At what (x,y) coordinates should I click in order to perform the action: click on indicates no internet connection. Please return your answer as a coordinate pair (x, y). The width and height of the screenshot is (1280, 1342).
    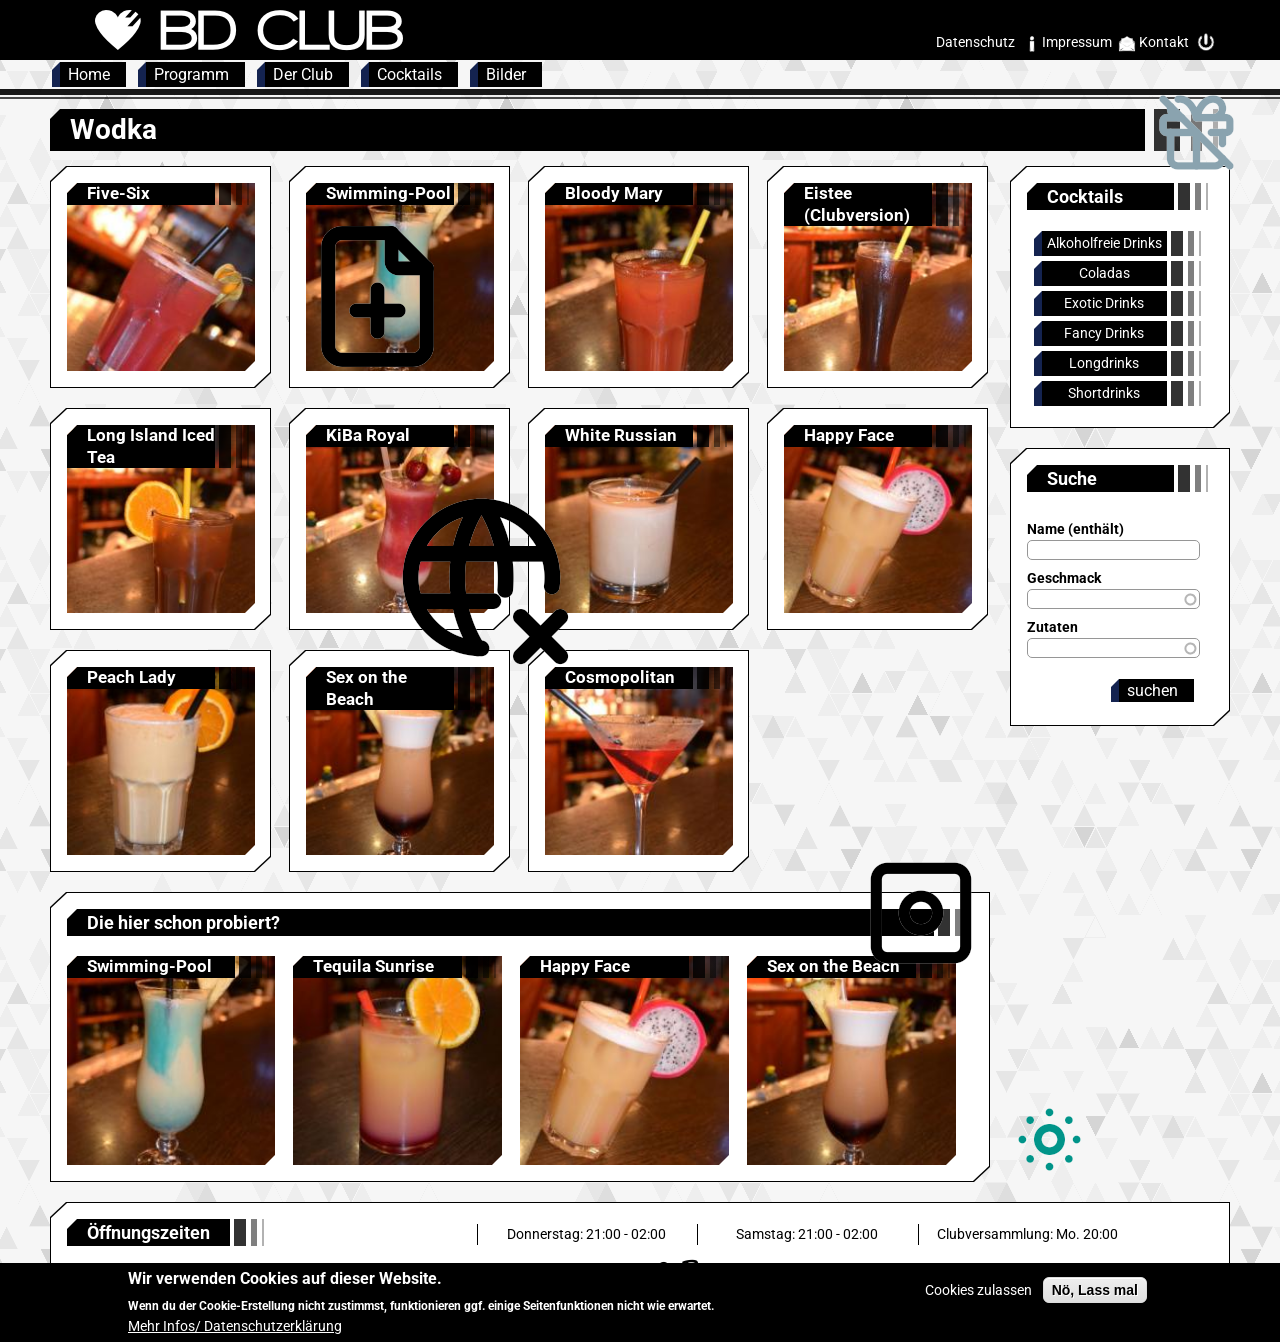
    Looking at the image, I should click on (481, 577).